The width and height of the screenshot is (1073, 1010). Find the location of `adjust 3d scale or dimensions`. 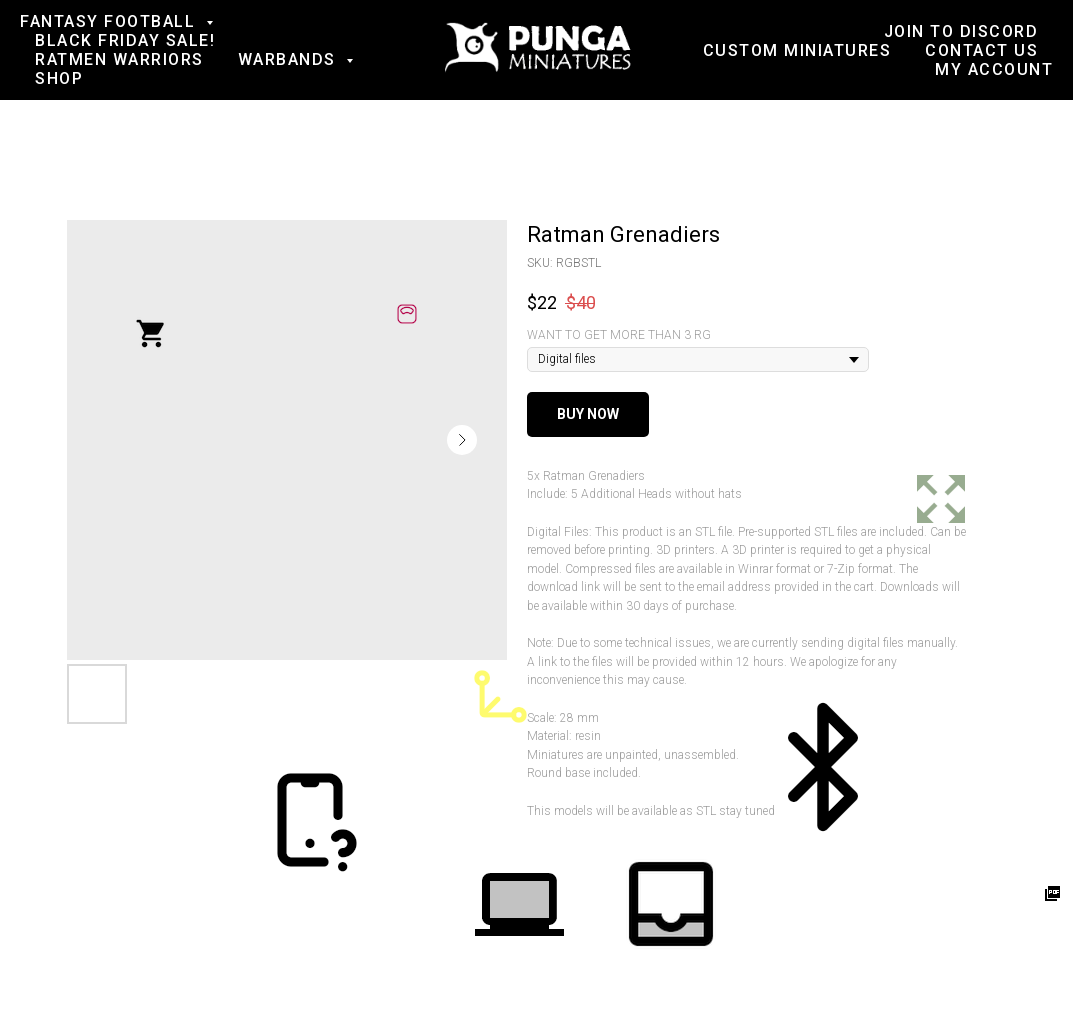

adjust 3d scale or dimensions is located at coordinates (500, 696).